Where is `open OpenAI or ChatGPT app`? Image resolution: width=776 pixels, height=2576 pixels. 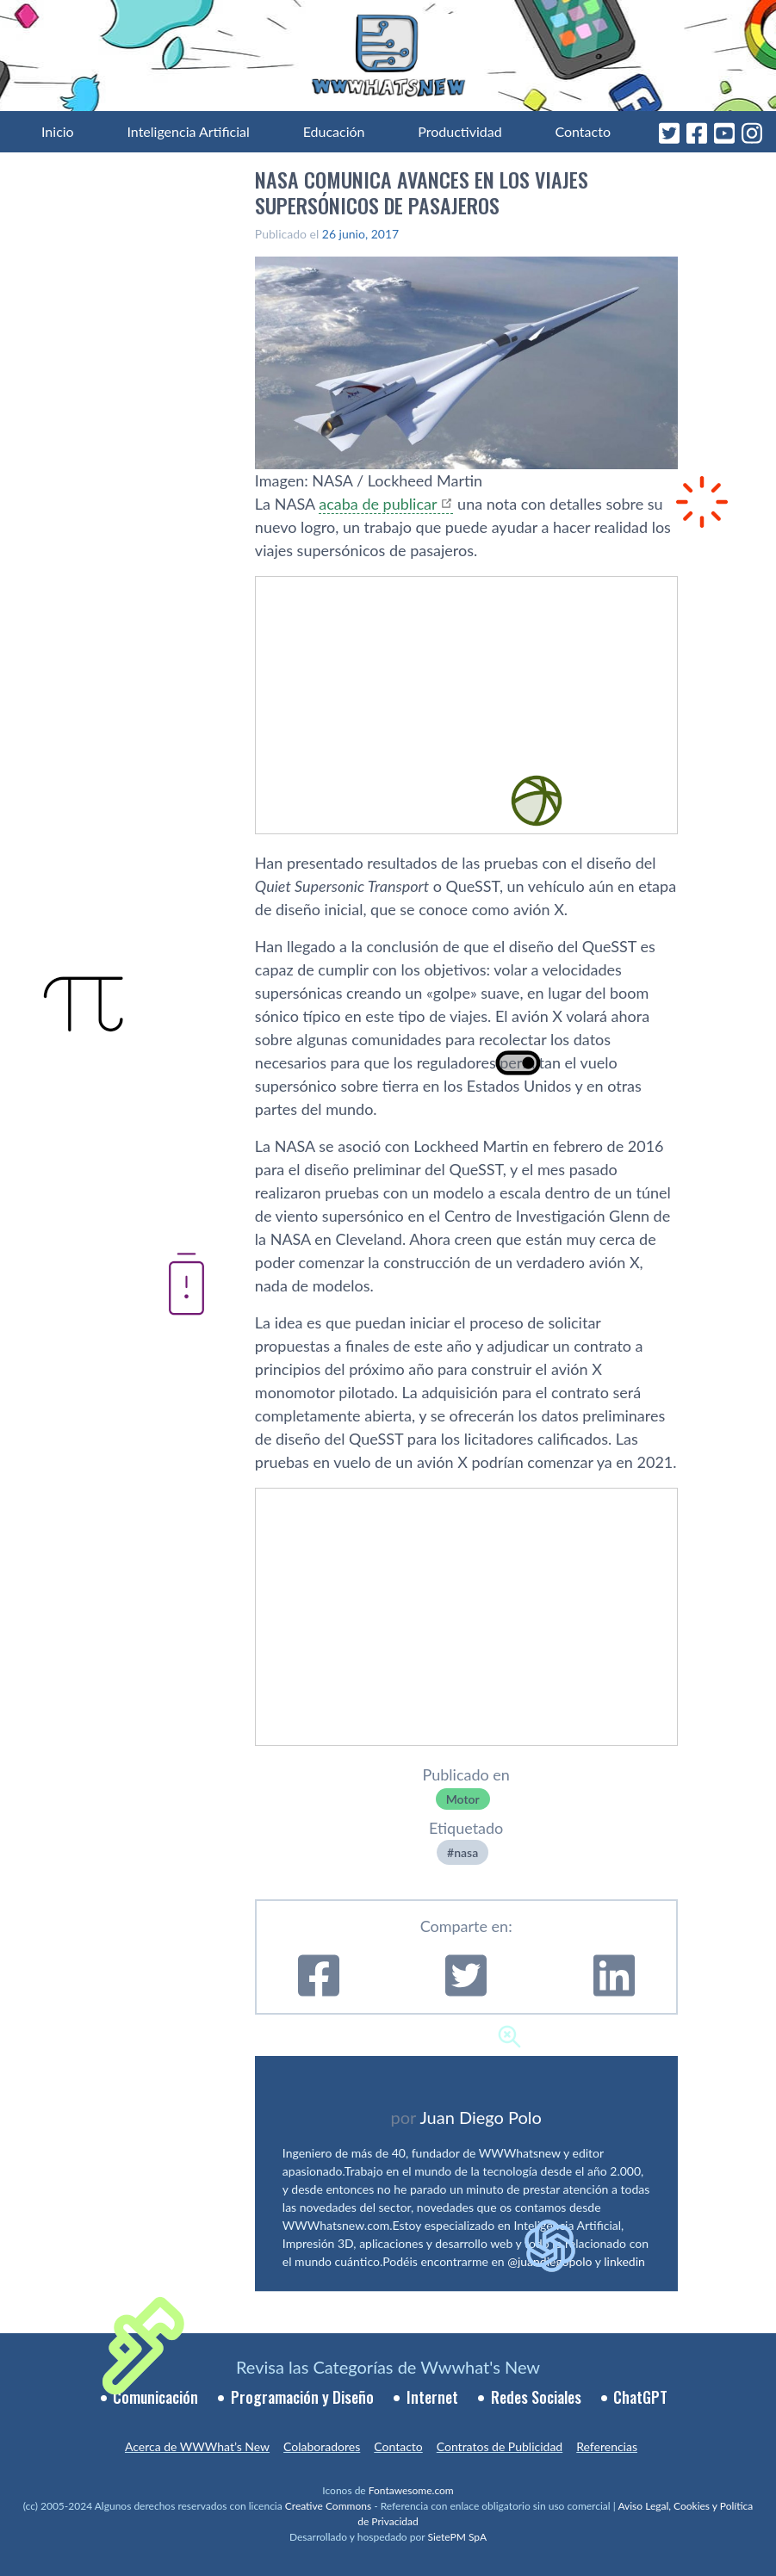
open OpenAI or ChatGPT app is located at coordinates (549, 2245).